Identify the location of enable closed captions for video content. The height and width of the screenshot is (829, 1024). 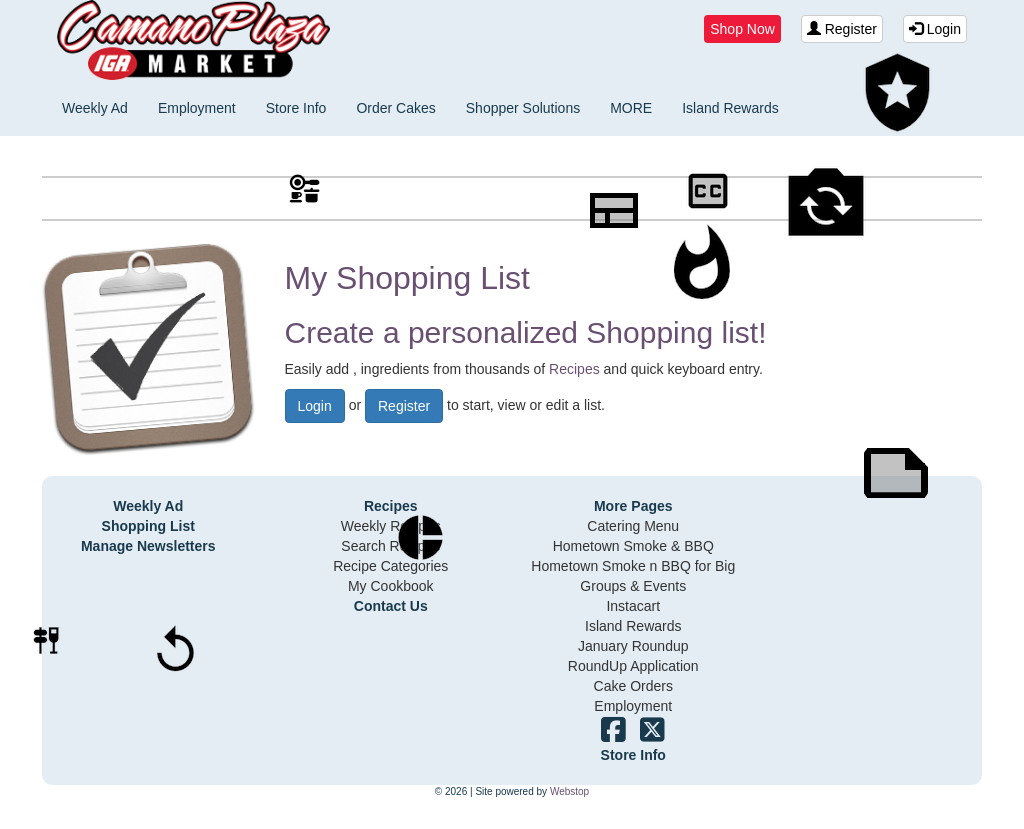
(708, 191).